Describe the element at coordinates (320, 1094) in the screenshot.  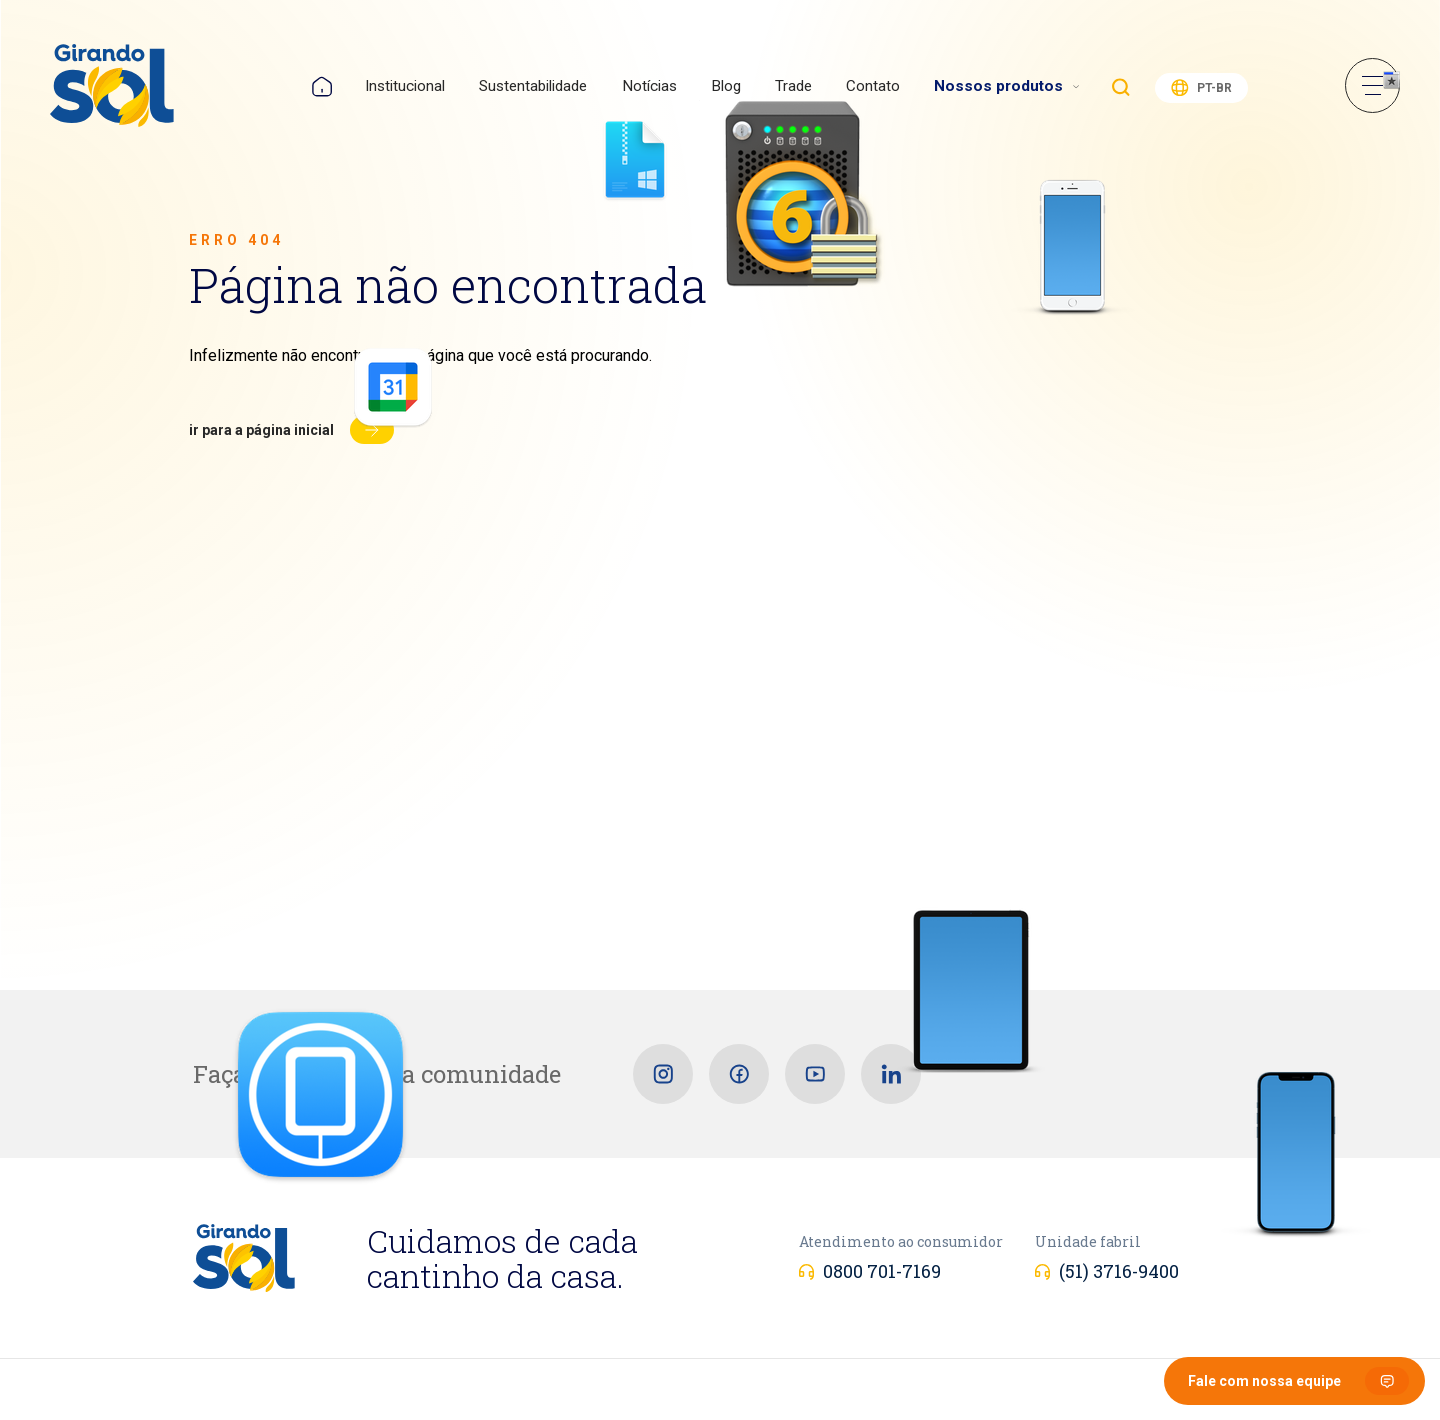
I see `preview files or documents quickly` at that location.